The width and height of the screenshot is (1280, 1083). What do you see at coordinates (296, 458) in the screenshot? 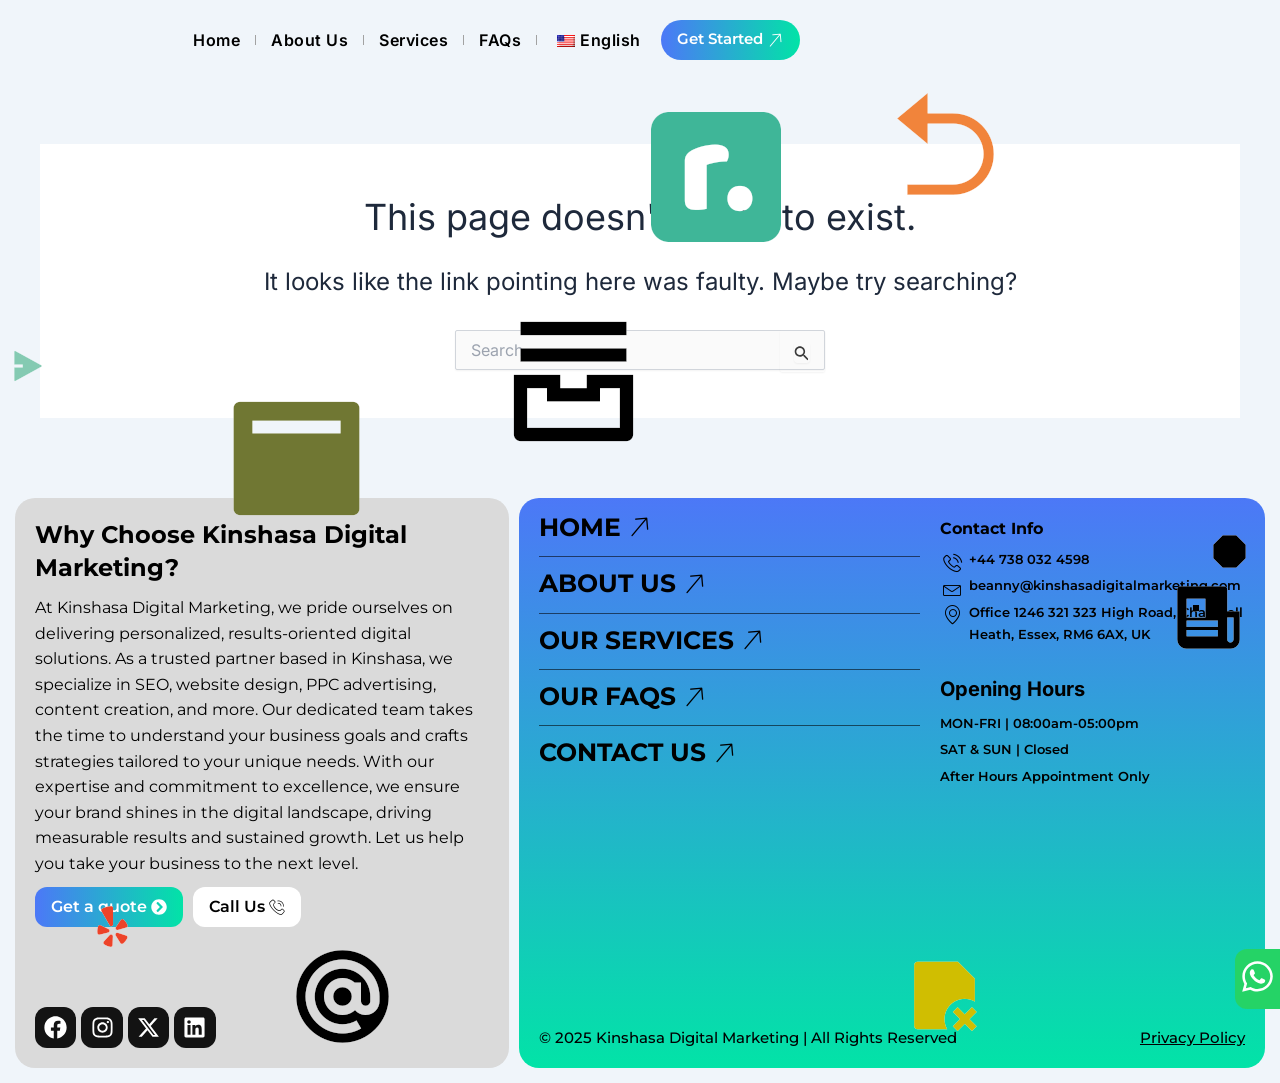
I see `switch to top panel layout` at bounding box center [296, 458].